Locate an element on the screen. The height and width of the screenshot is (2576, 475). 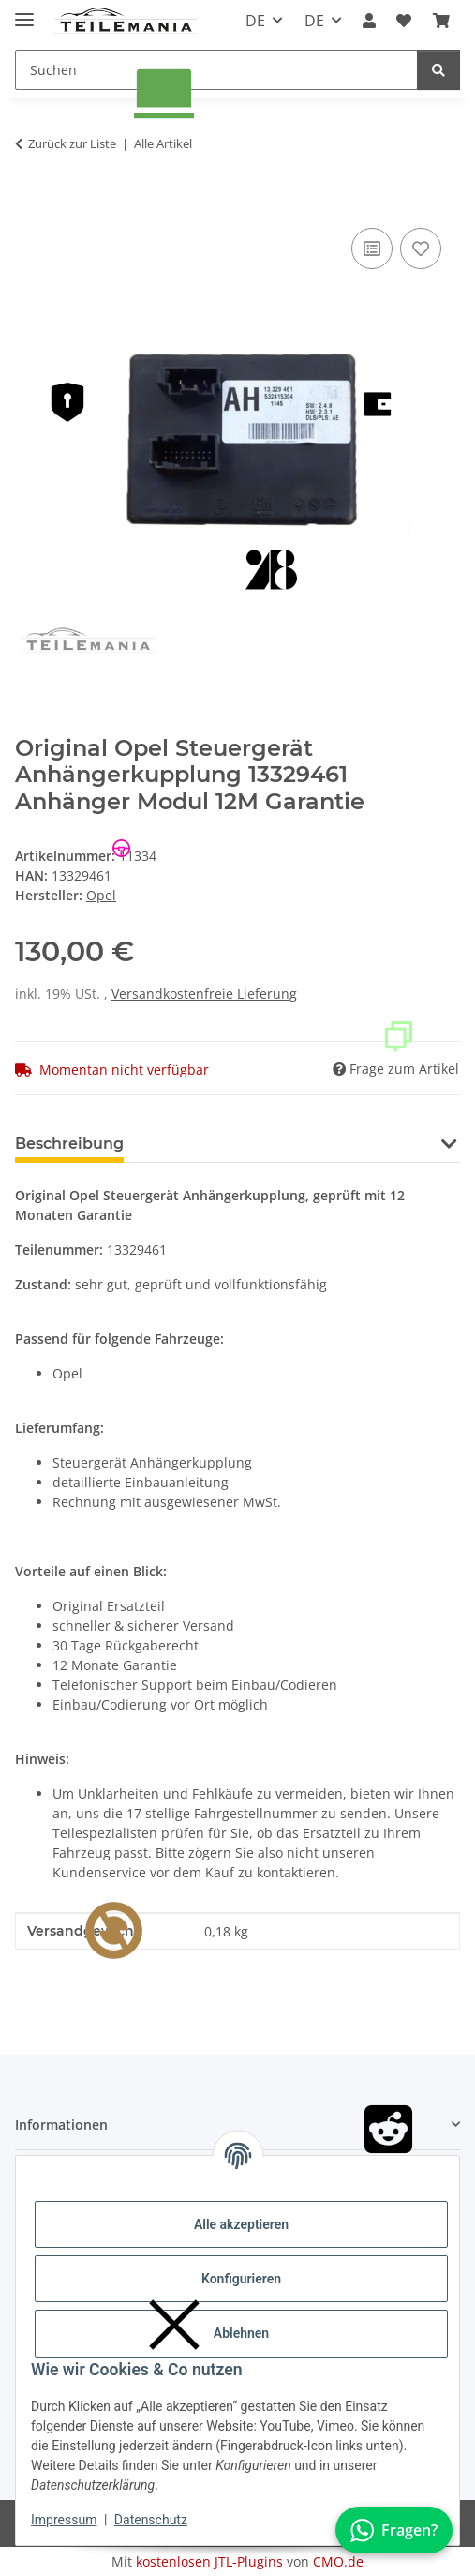
access driving or navigation mode is located at coordinates (121, 848).